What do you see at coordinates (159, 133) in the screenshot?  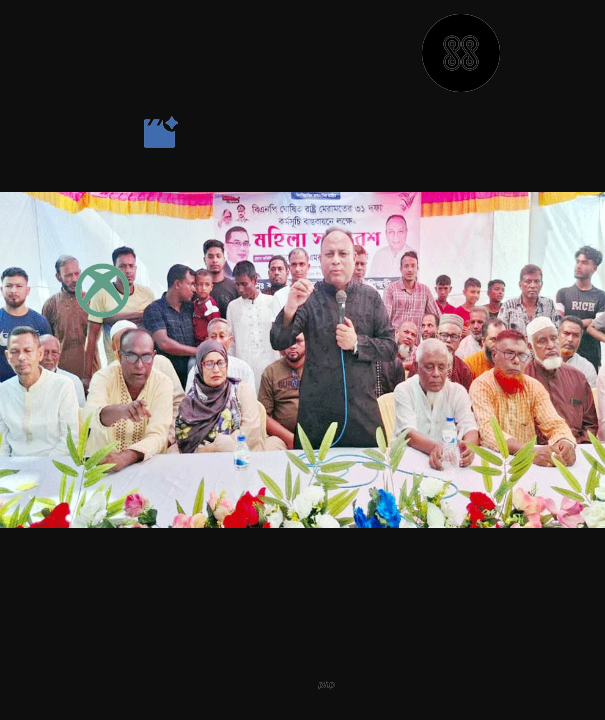 I see `access AI-powered video editing tools` at bounding box center [159, 133].